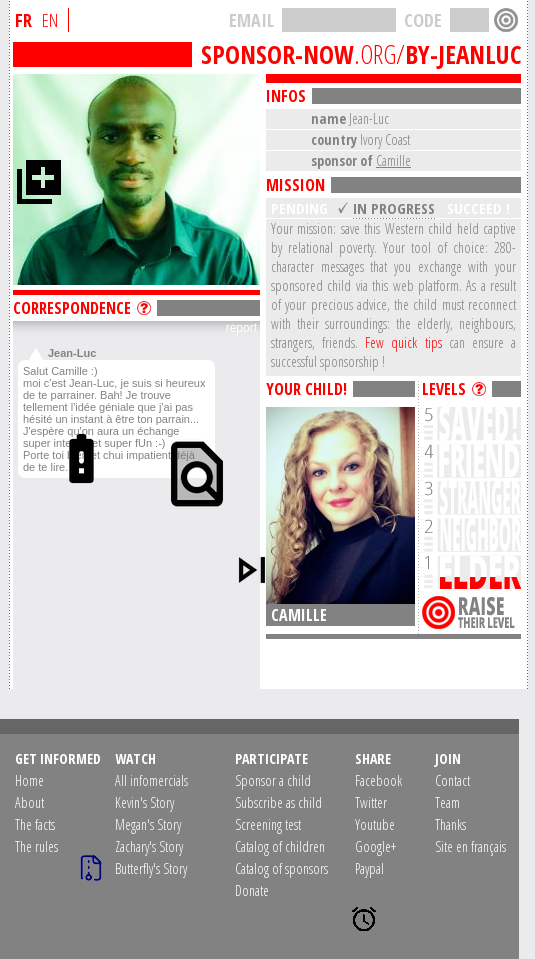 The height and width of the screenshot is (959, 535). I want to click on add to queue, so click(39, 182).